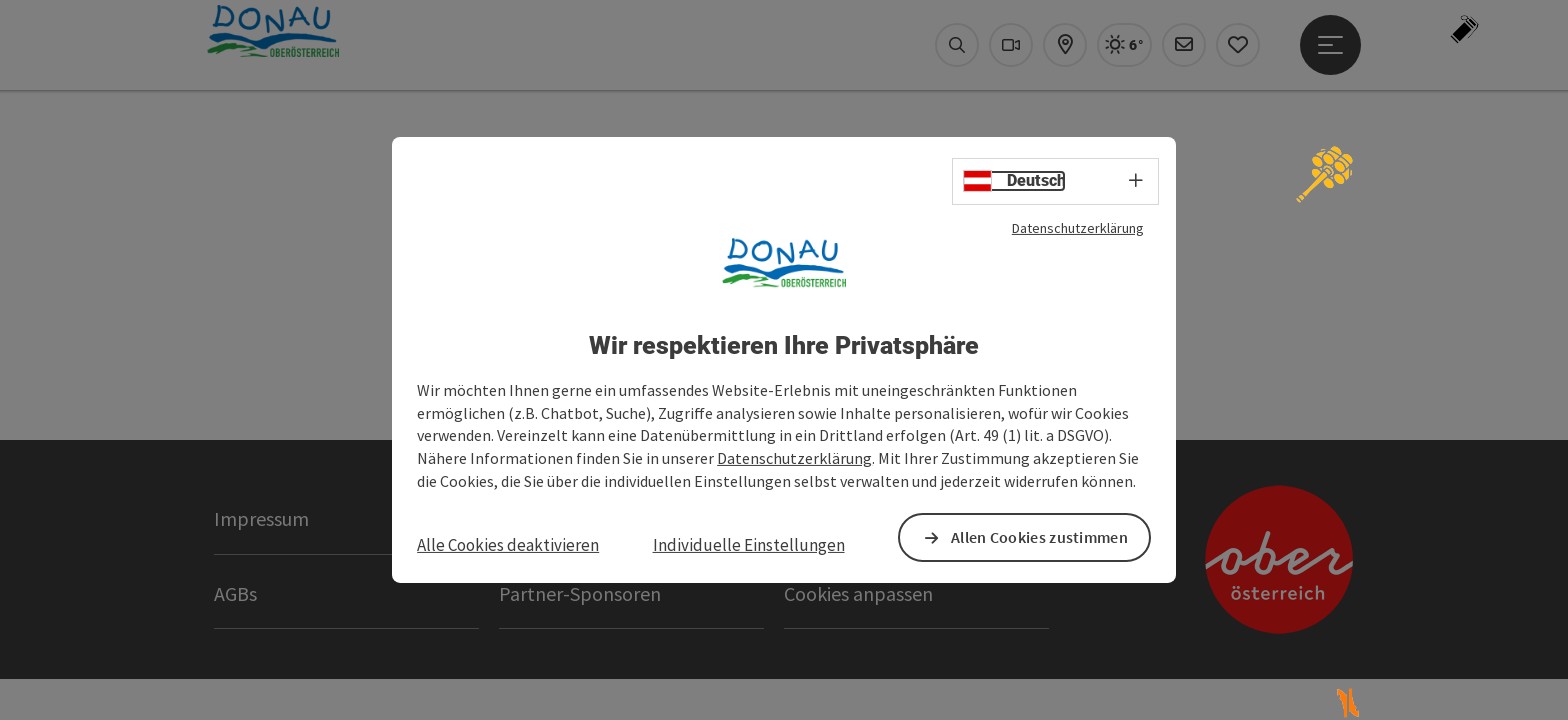  What do you see at coordinates (1324, 174) in the screenshot?
I see `select grenade weapon in inventory` at bounding box center [1324, 174].